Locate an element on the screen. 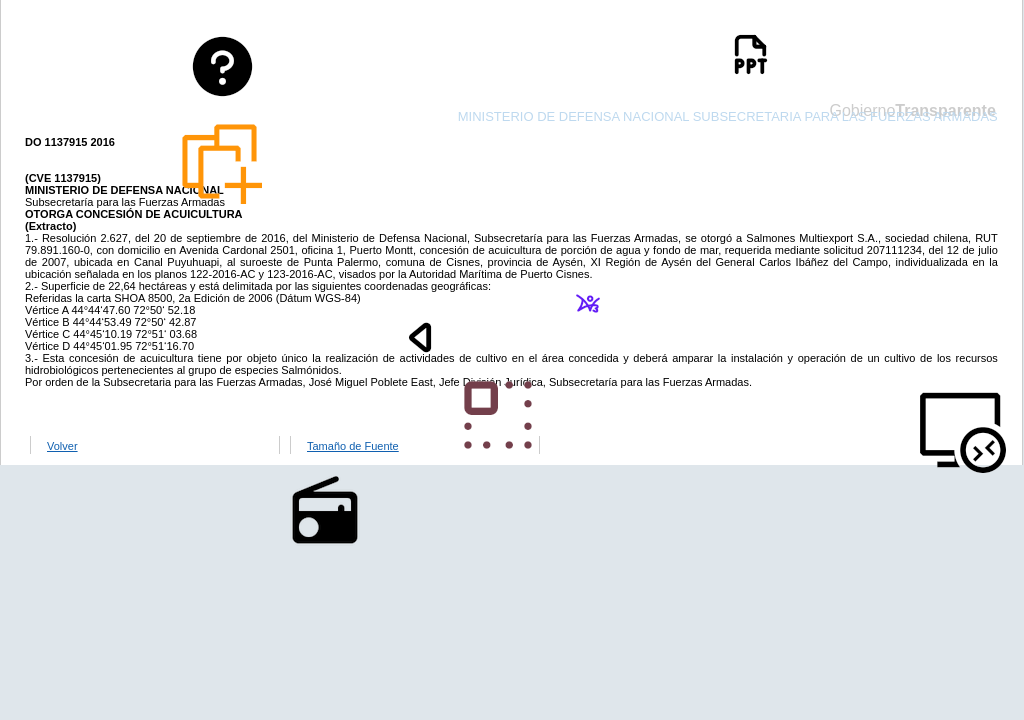 Image resolution: width=1024 pixels, height=720 pixels. go back to the previous screen is located at coordinates (422, 337).